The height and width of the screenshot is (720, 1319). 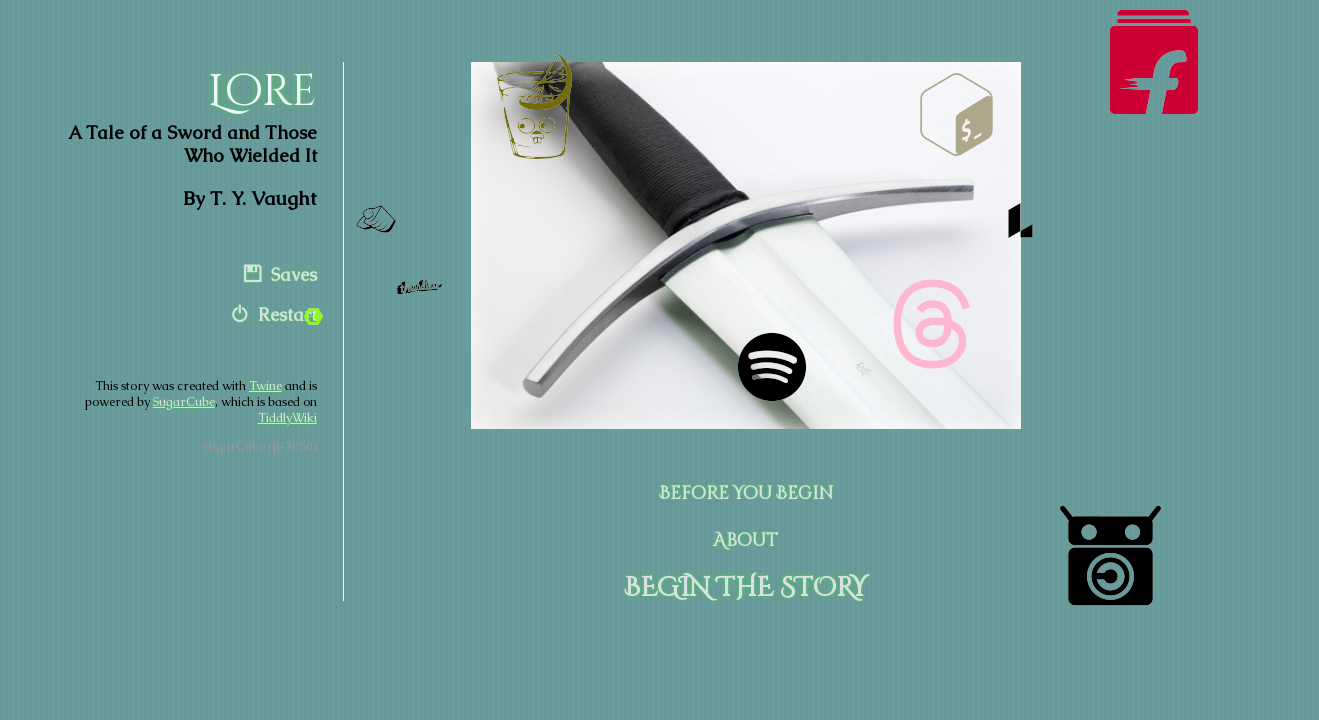 What do you see at coordinates (376, 219) in the screenshot?
I see `lefthook git hooks manager logo` at bounding box center [376, 219].